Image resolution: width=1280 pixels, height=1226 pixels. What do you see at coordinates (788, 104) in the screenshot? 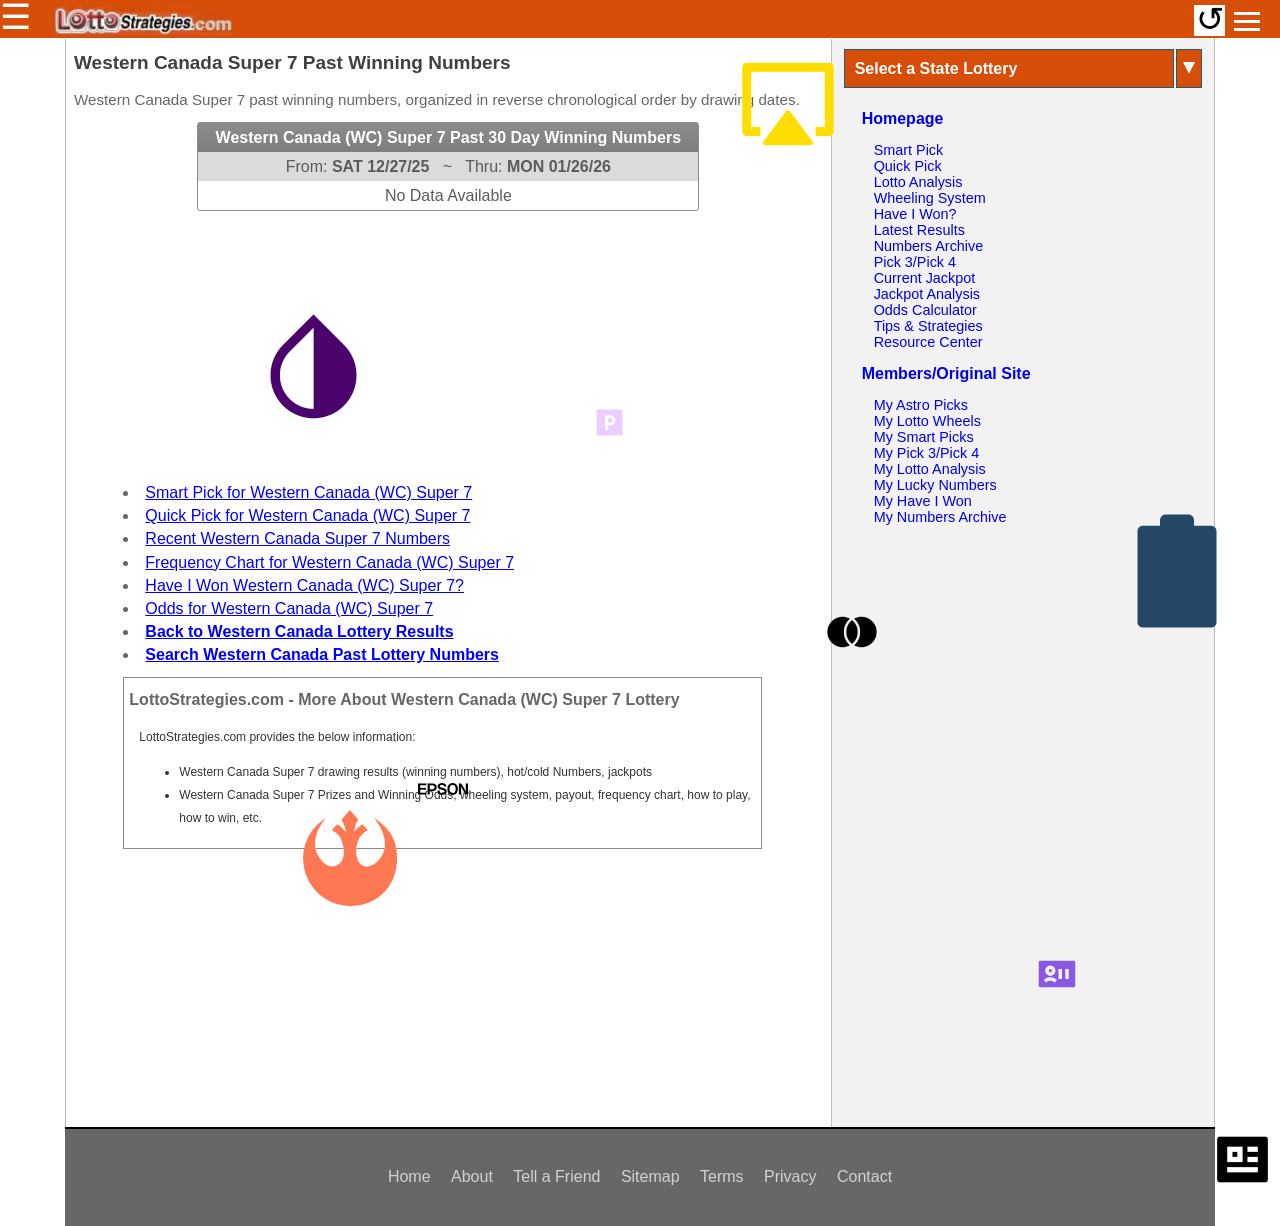
I see `stream content to an airplay-enabled device` at bounding box center [788, 104].